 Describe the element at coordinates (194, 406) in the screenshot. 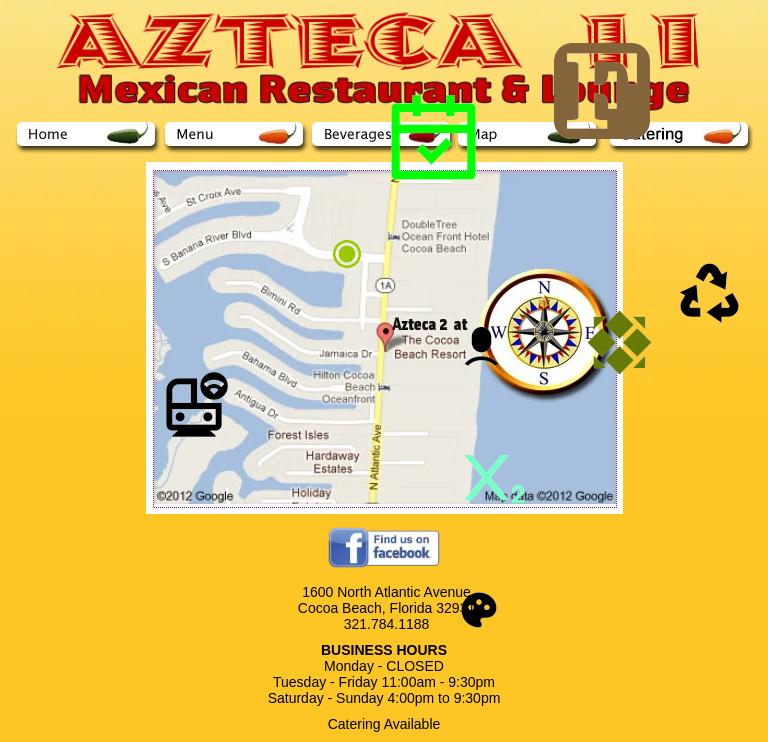

I see `indicates wifi availability on subway or transit` at that location.